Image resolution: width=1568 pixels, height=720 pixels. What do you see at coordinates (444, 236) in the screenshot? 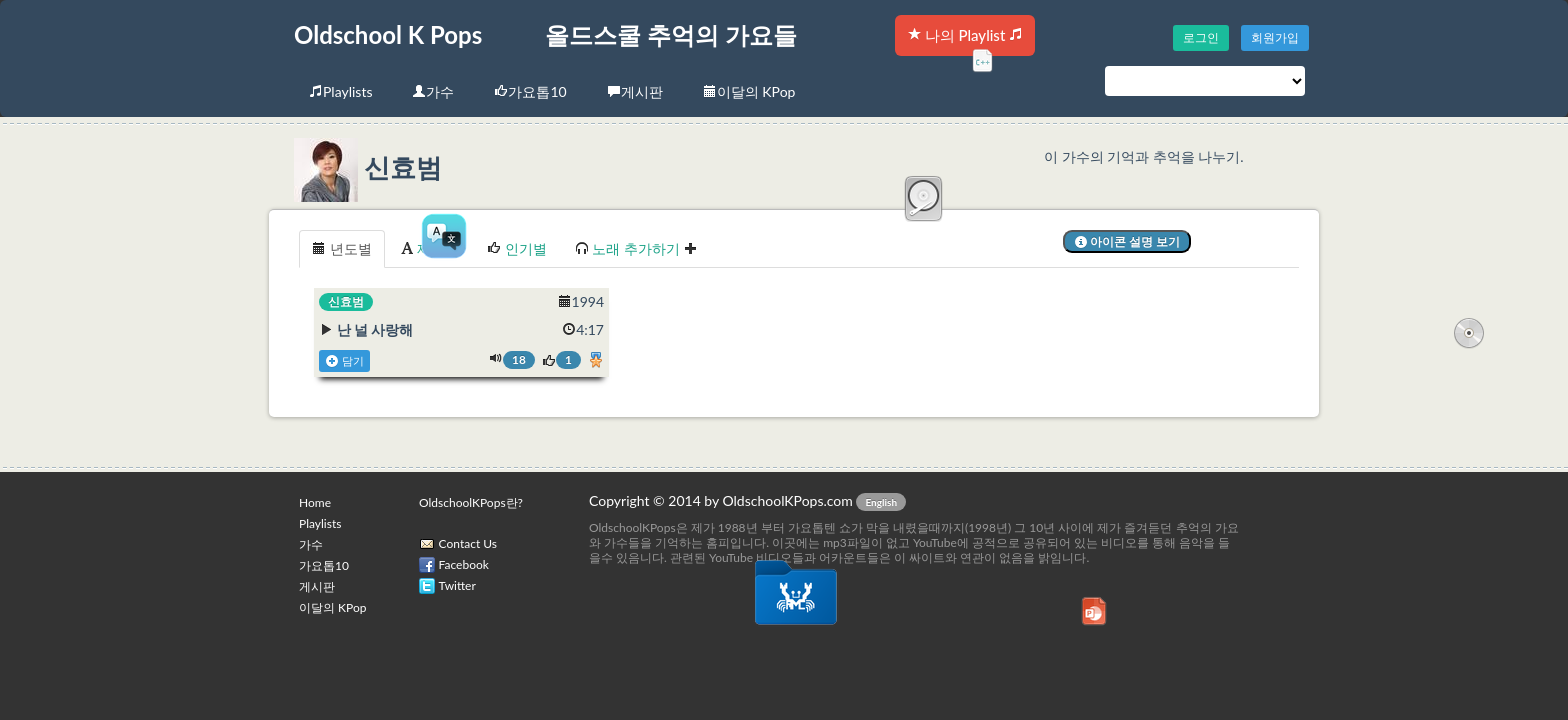
I see `open the translate app` at bounding box center [444, 236].